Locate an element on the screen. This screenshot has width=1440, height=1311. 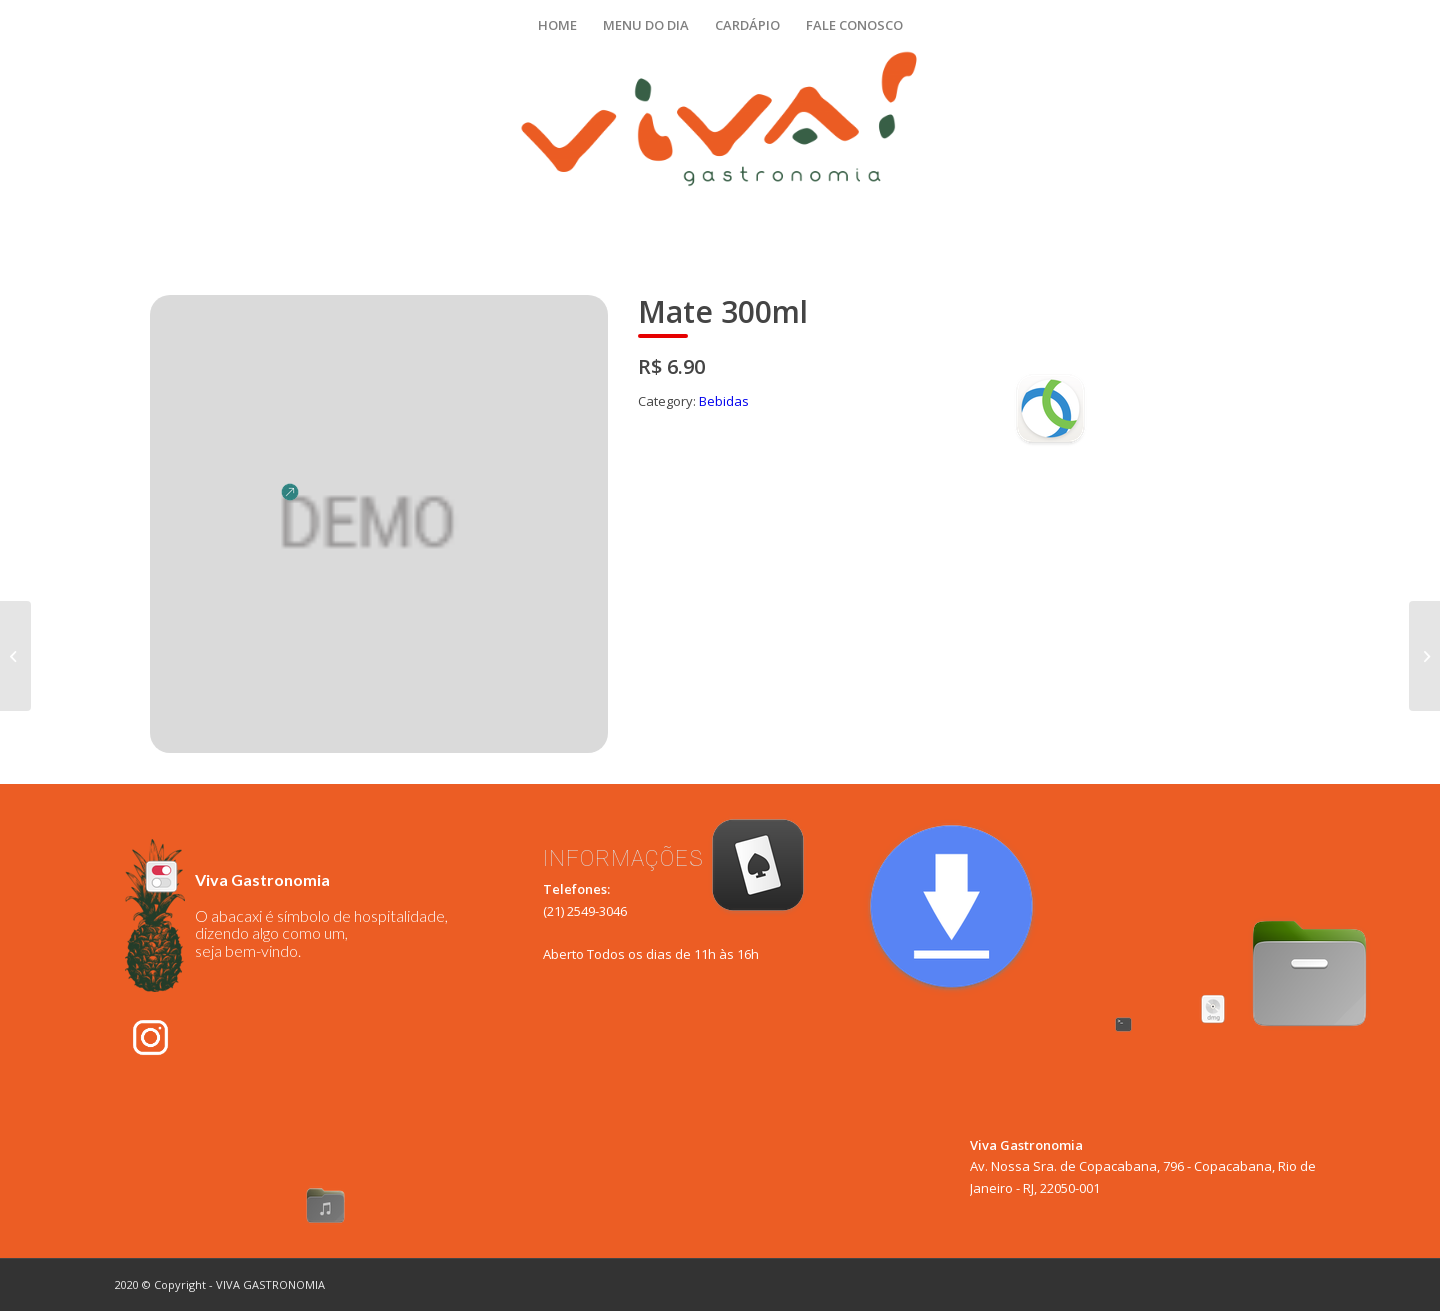
open solitaire card game is located at coordinates (758, 865).